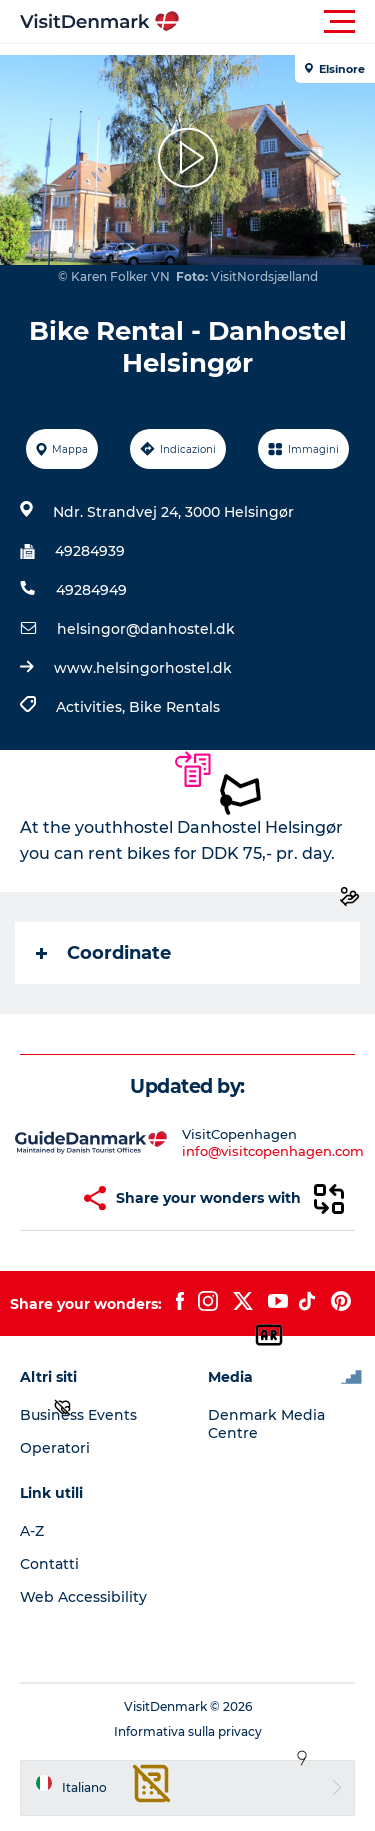 The image size is (375, 1831). What do you see at coordinates (329, 1199) in the screenshot?
I see `swap or exchange two items` at bounding box center [329, 1199].